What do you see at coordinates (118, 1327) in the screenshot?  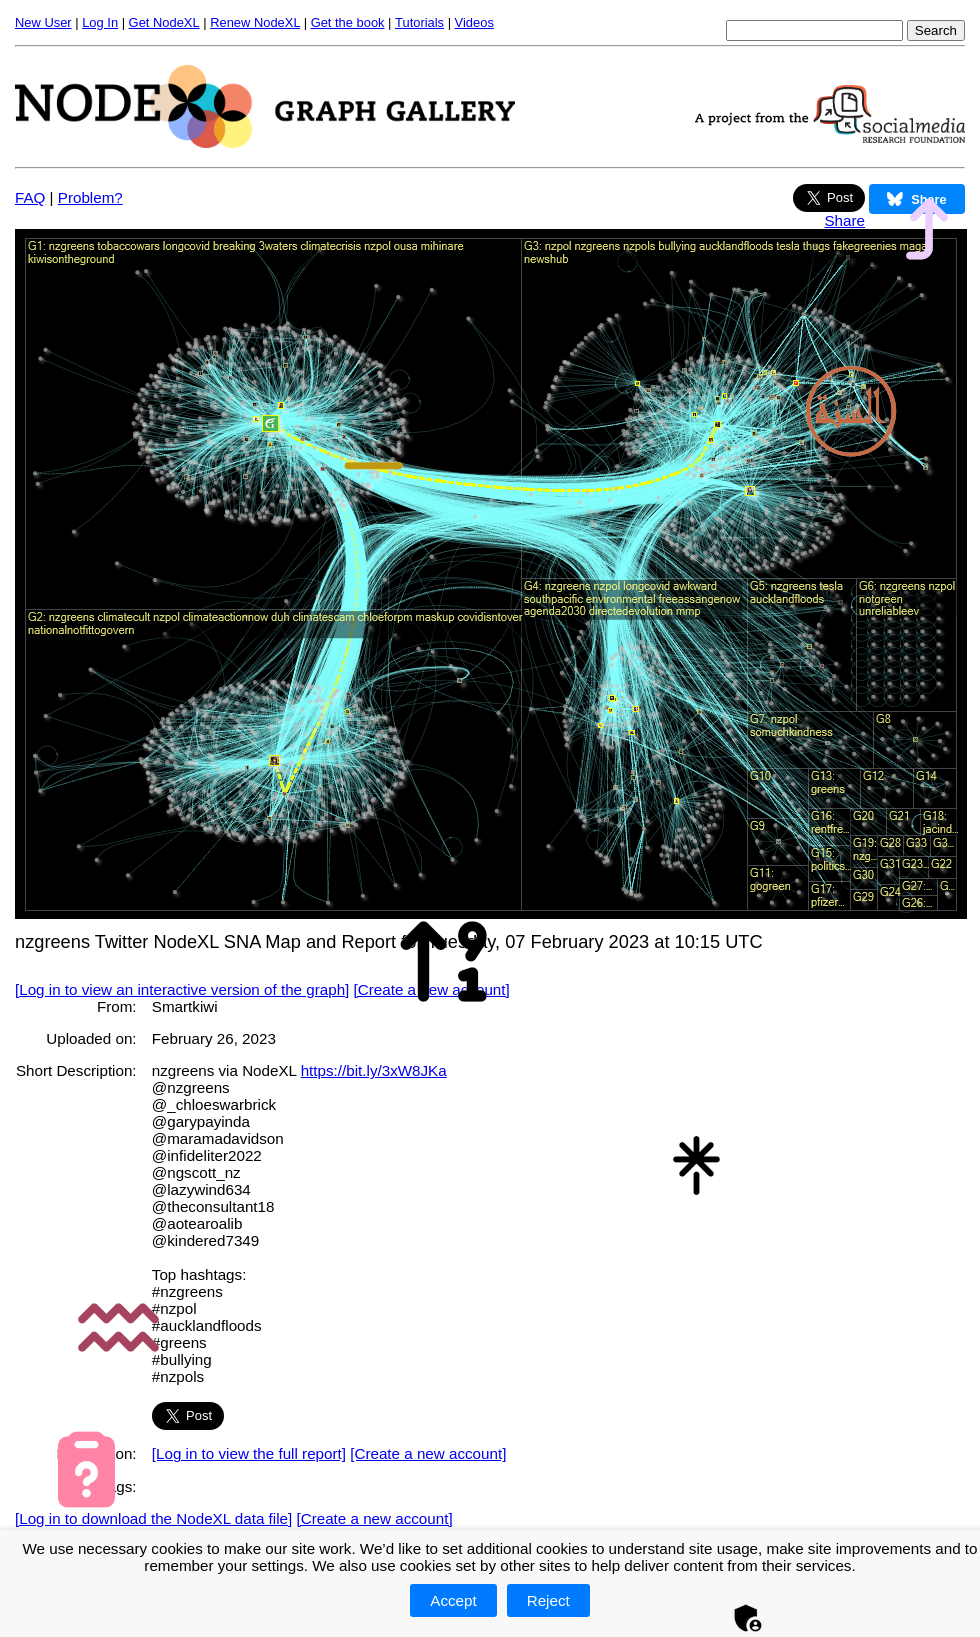 I see `indicates aquarius zodiac sign` at bounding box center [118, 1327].